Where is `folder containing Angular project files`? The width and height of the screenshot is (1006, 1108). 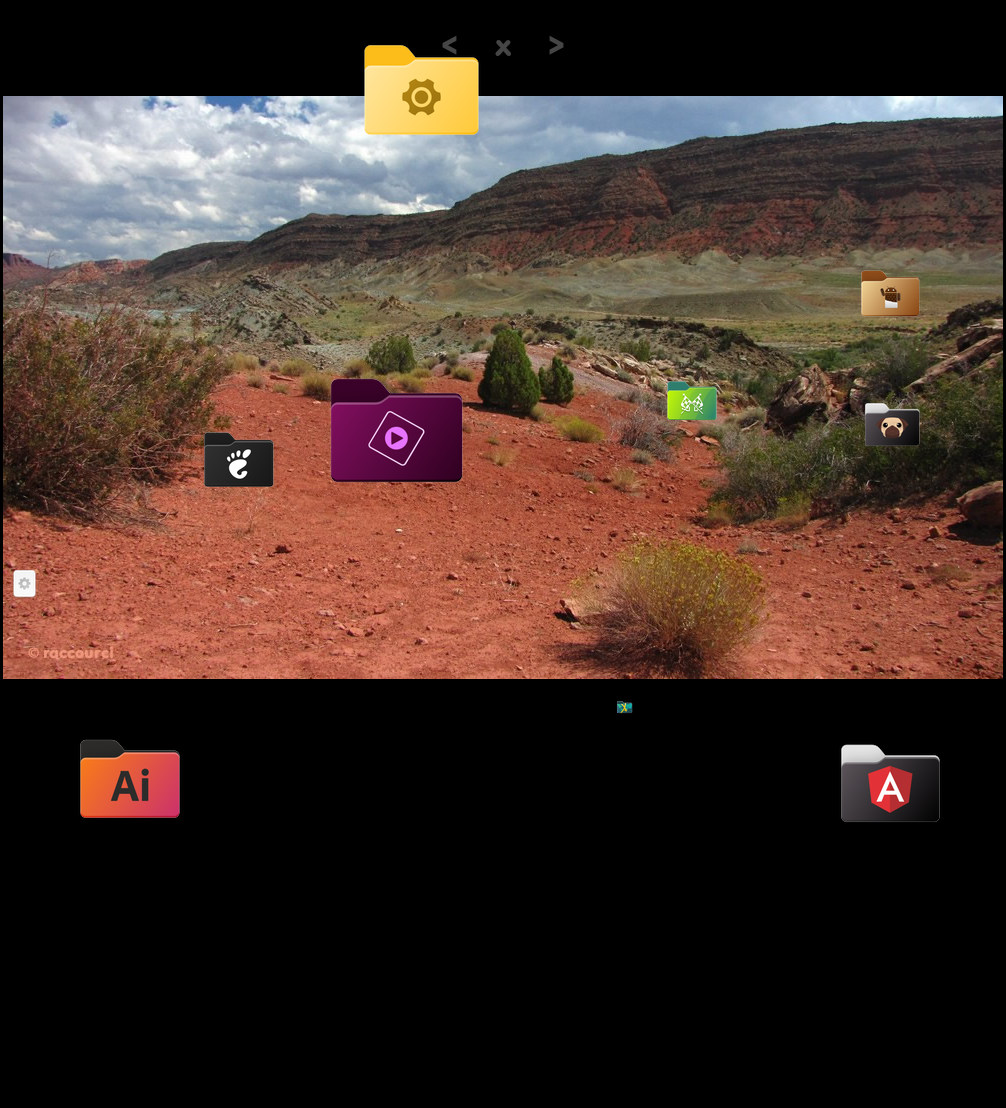
folder containing Angular project files is located at coordinates (890, 786).